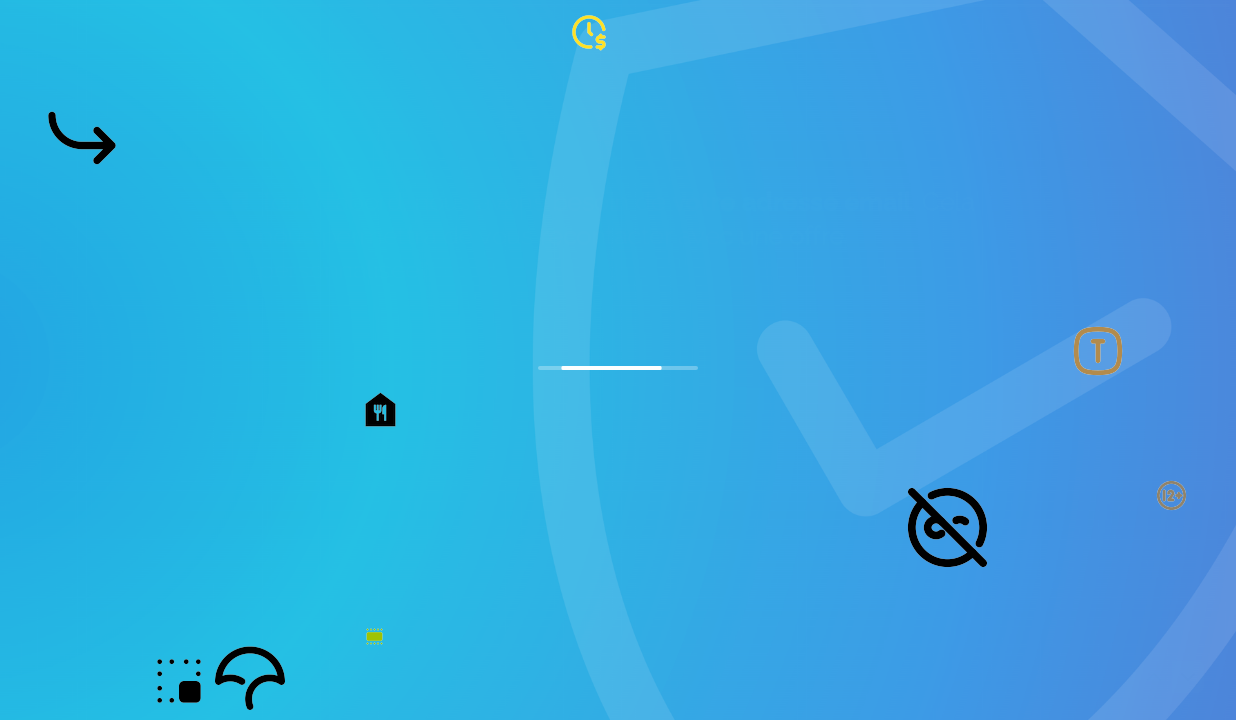  What do you see at coordinates (380, 409) in the screenshot?
I see `find nearby food banks or food assistance locations` at bounding box center [380, 409].